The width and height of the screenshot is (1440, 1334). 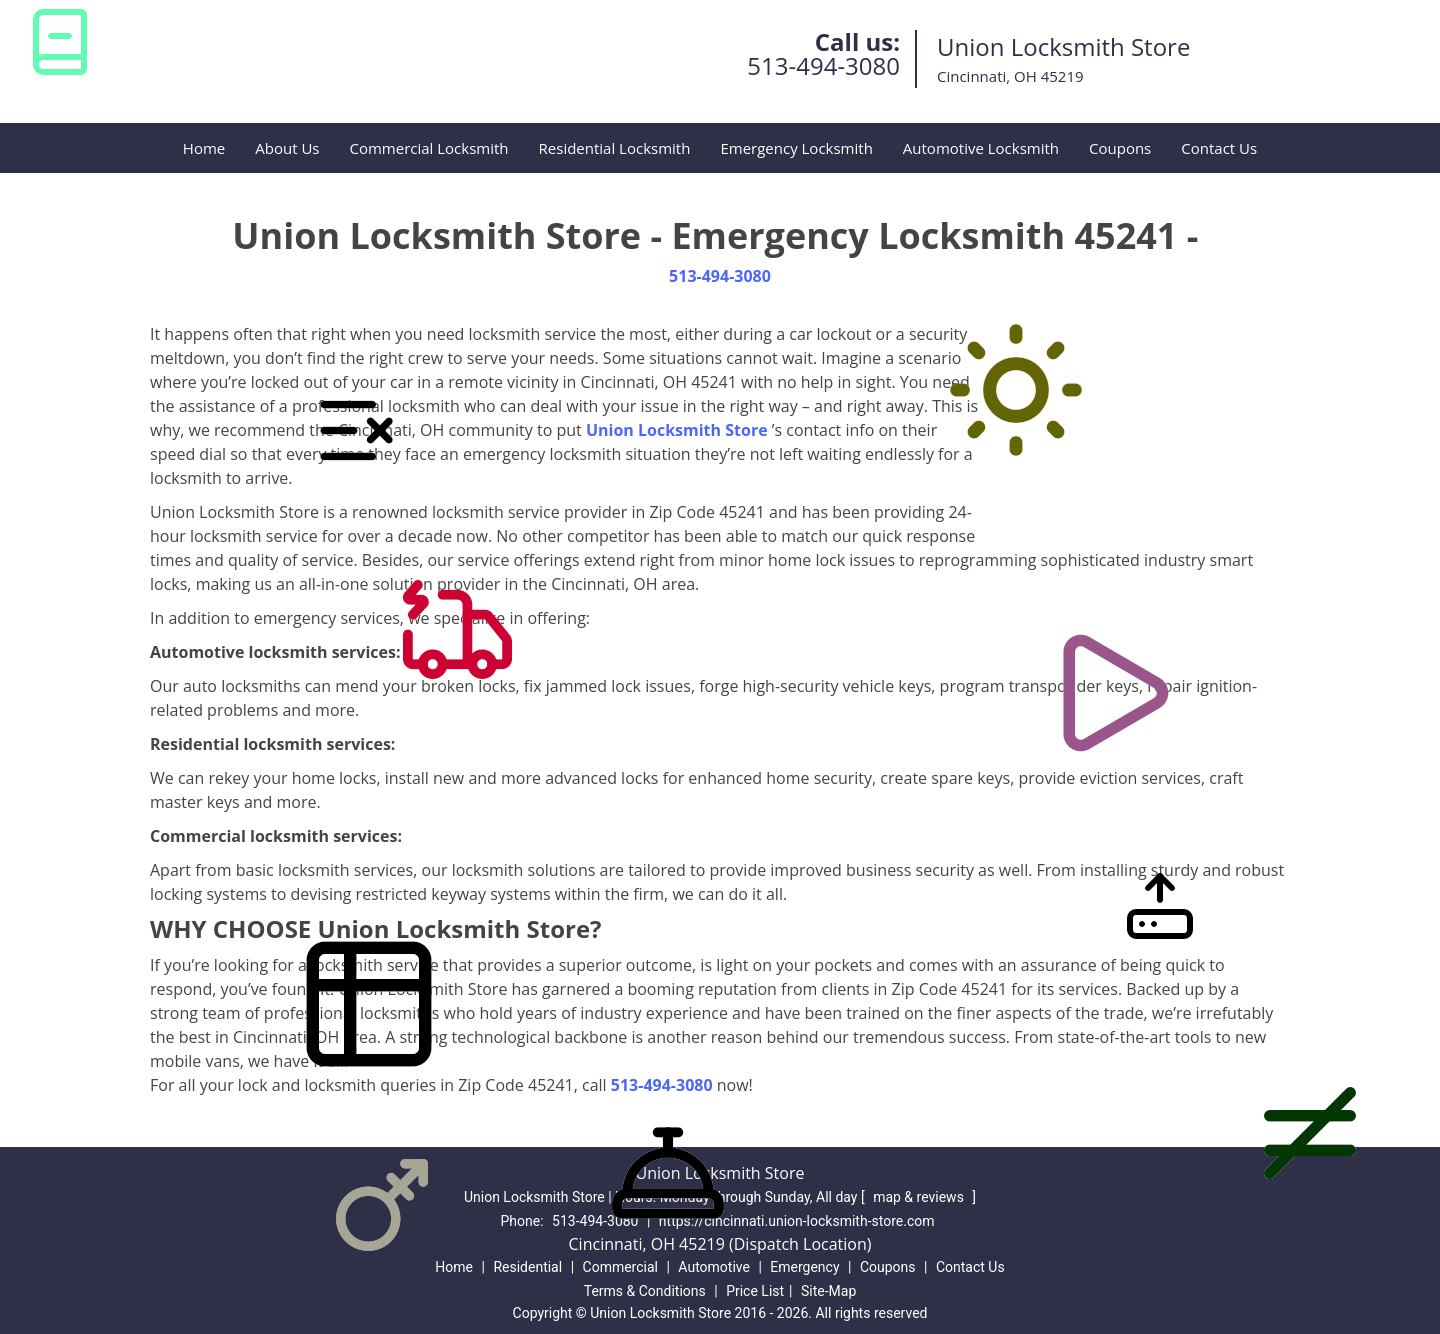 What do you see at coordinates (357, 430) in the screenshot?
I see `remove item from list` at bounding box center [357, 430].